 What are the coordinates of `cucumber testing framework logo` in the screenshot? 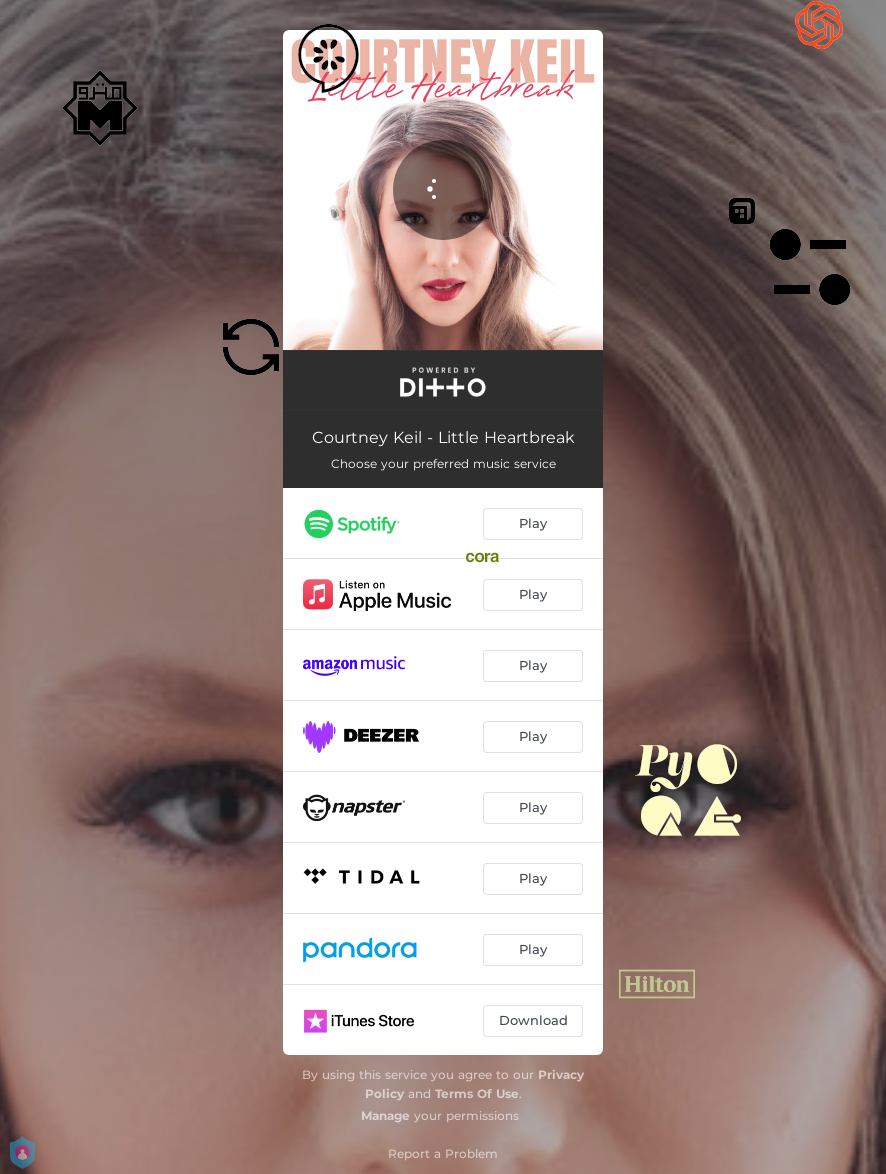 It's located at (328, 58).